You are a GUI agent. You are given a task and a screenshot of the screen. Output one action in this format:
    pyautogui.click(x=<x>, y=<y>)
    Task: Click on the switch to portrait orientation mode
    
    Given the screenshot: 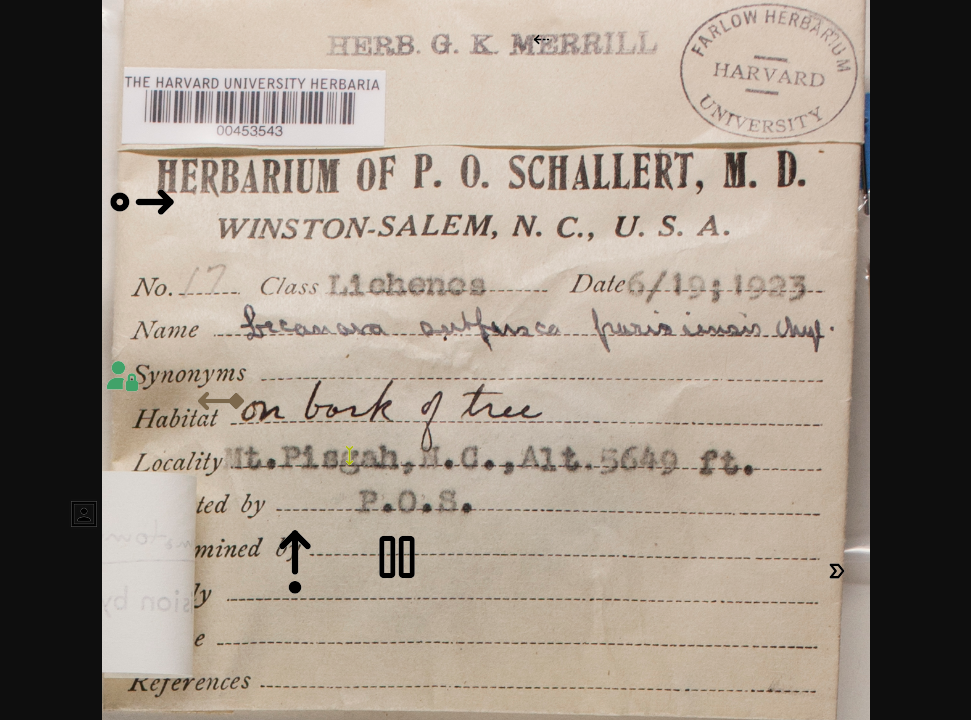 What is the action you would take?
    pyautogui.click(x=84, y=514)
    